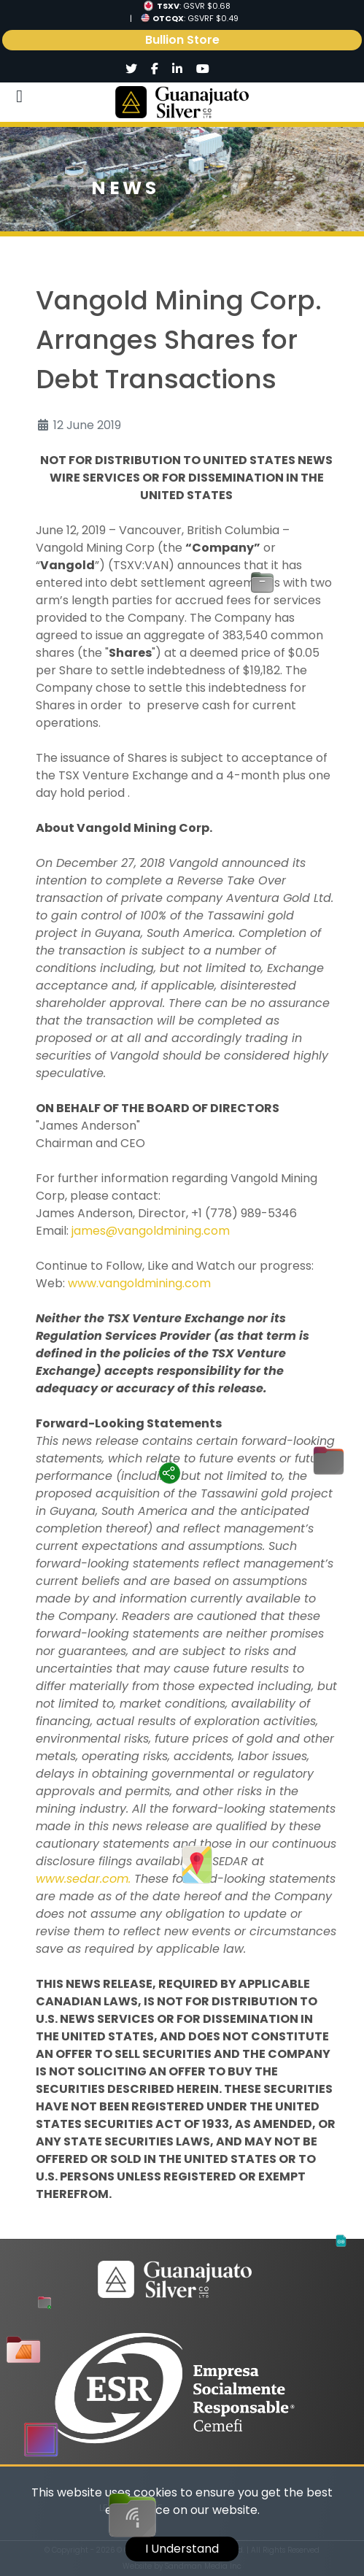 The image size is (364, 2576). What do you see at coordinates (197, 1864) in the screenshot?
I see `open a GPX file containing GPS route data` at bounding box center [197, 1864].